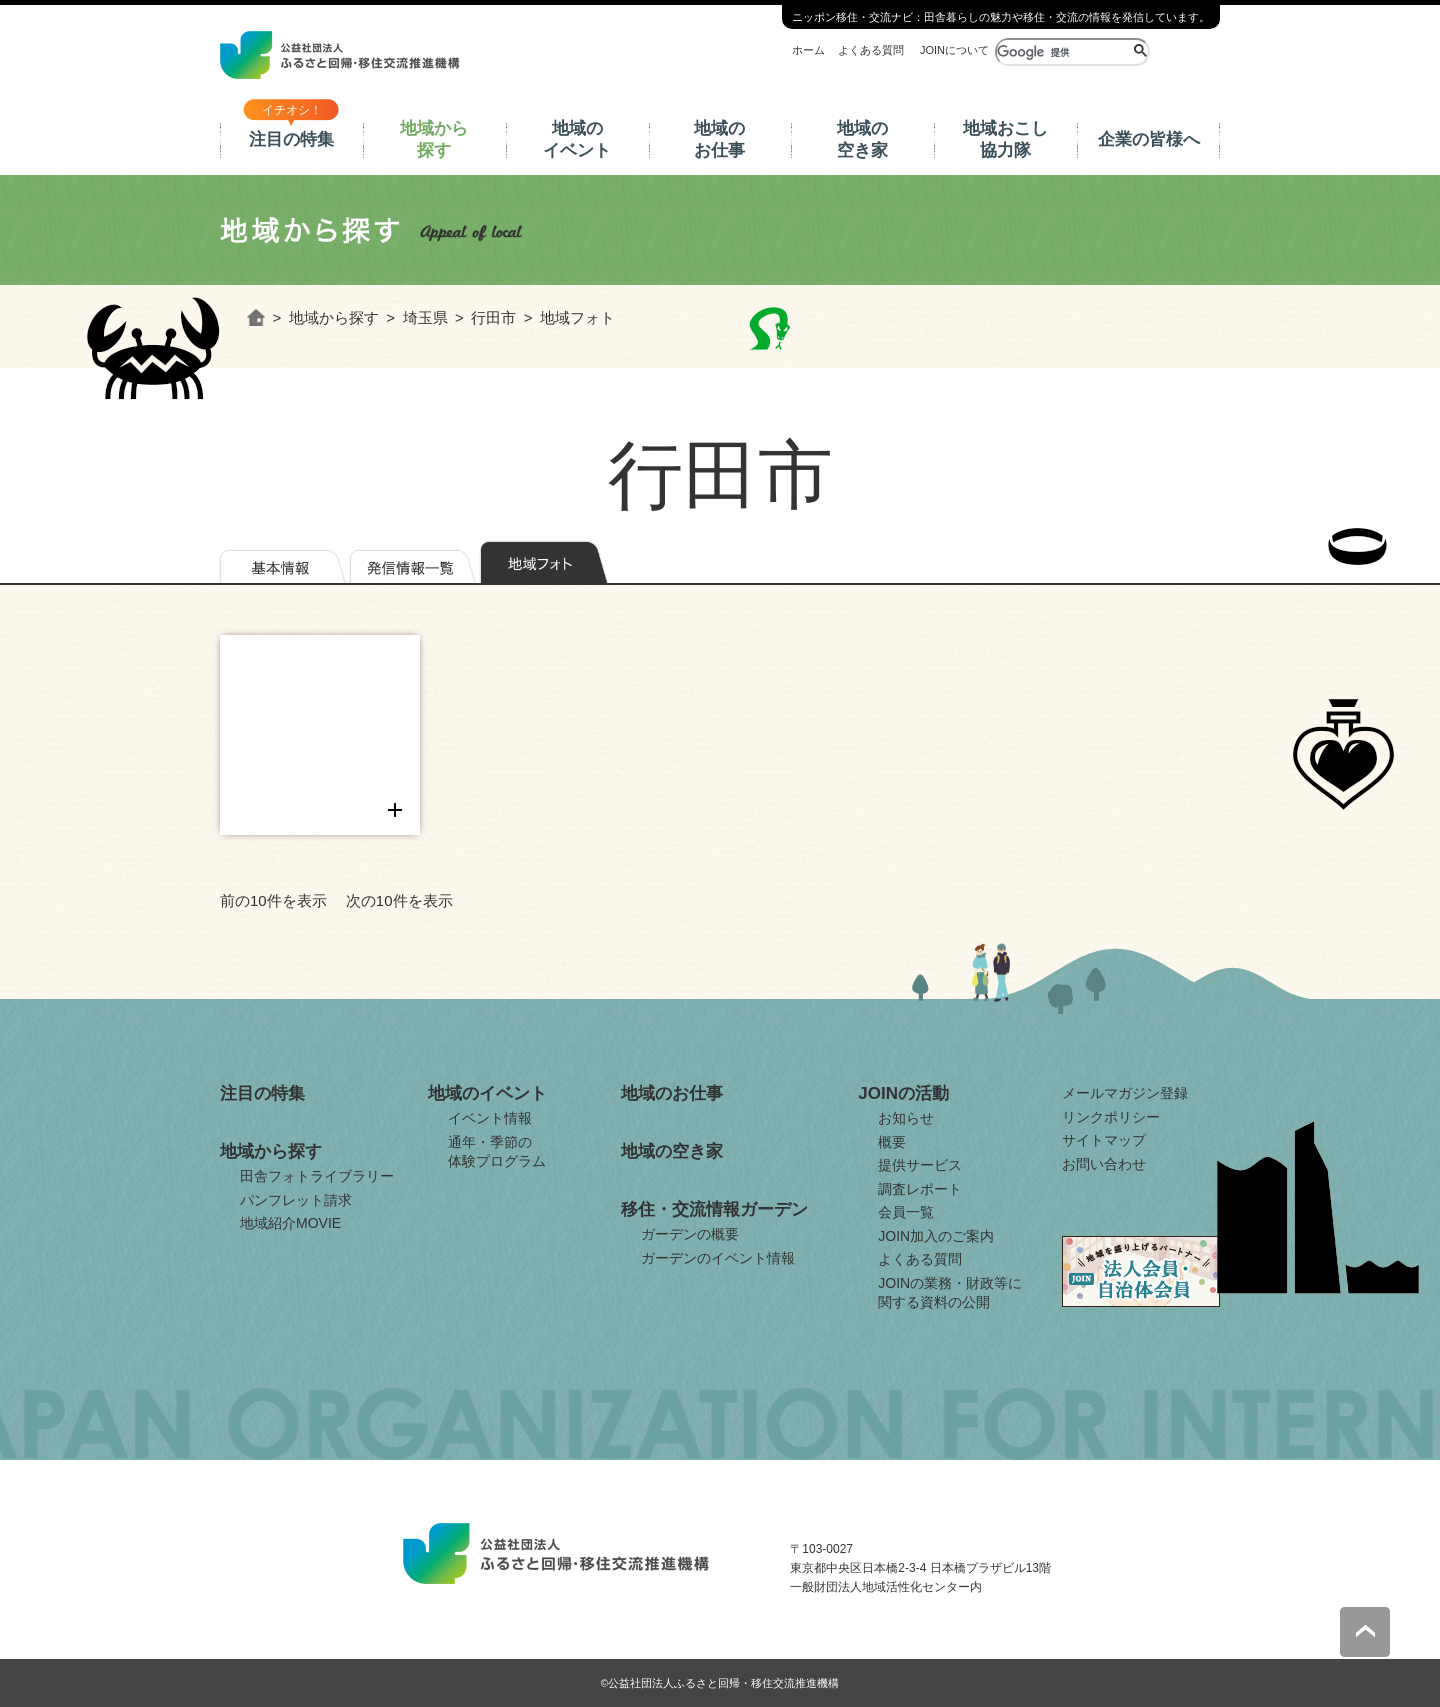  What do you see at coordinates (769, 328) in the screenshot?
I see `snake or reptile character in a game` at bounding box center [769, 328].